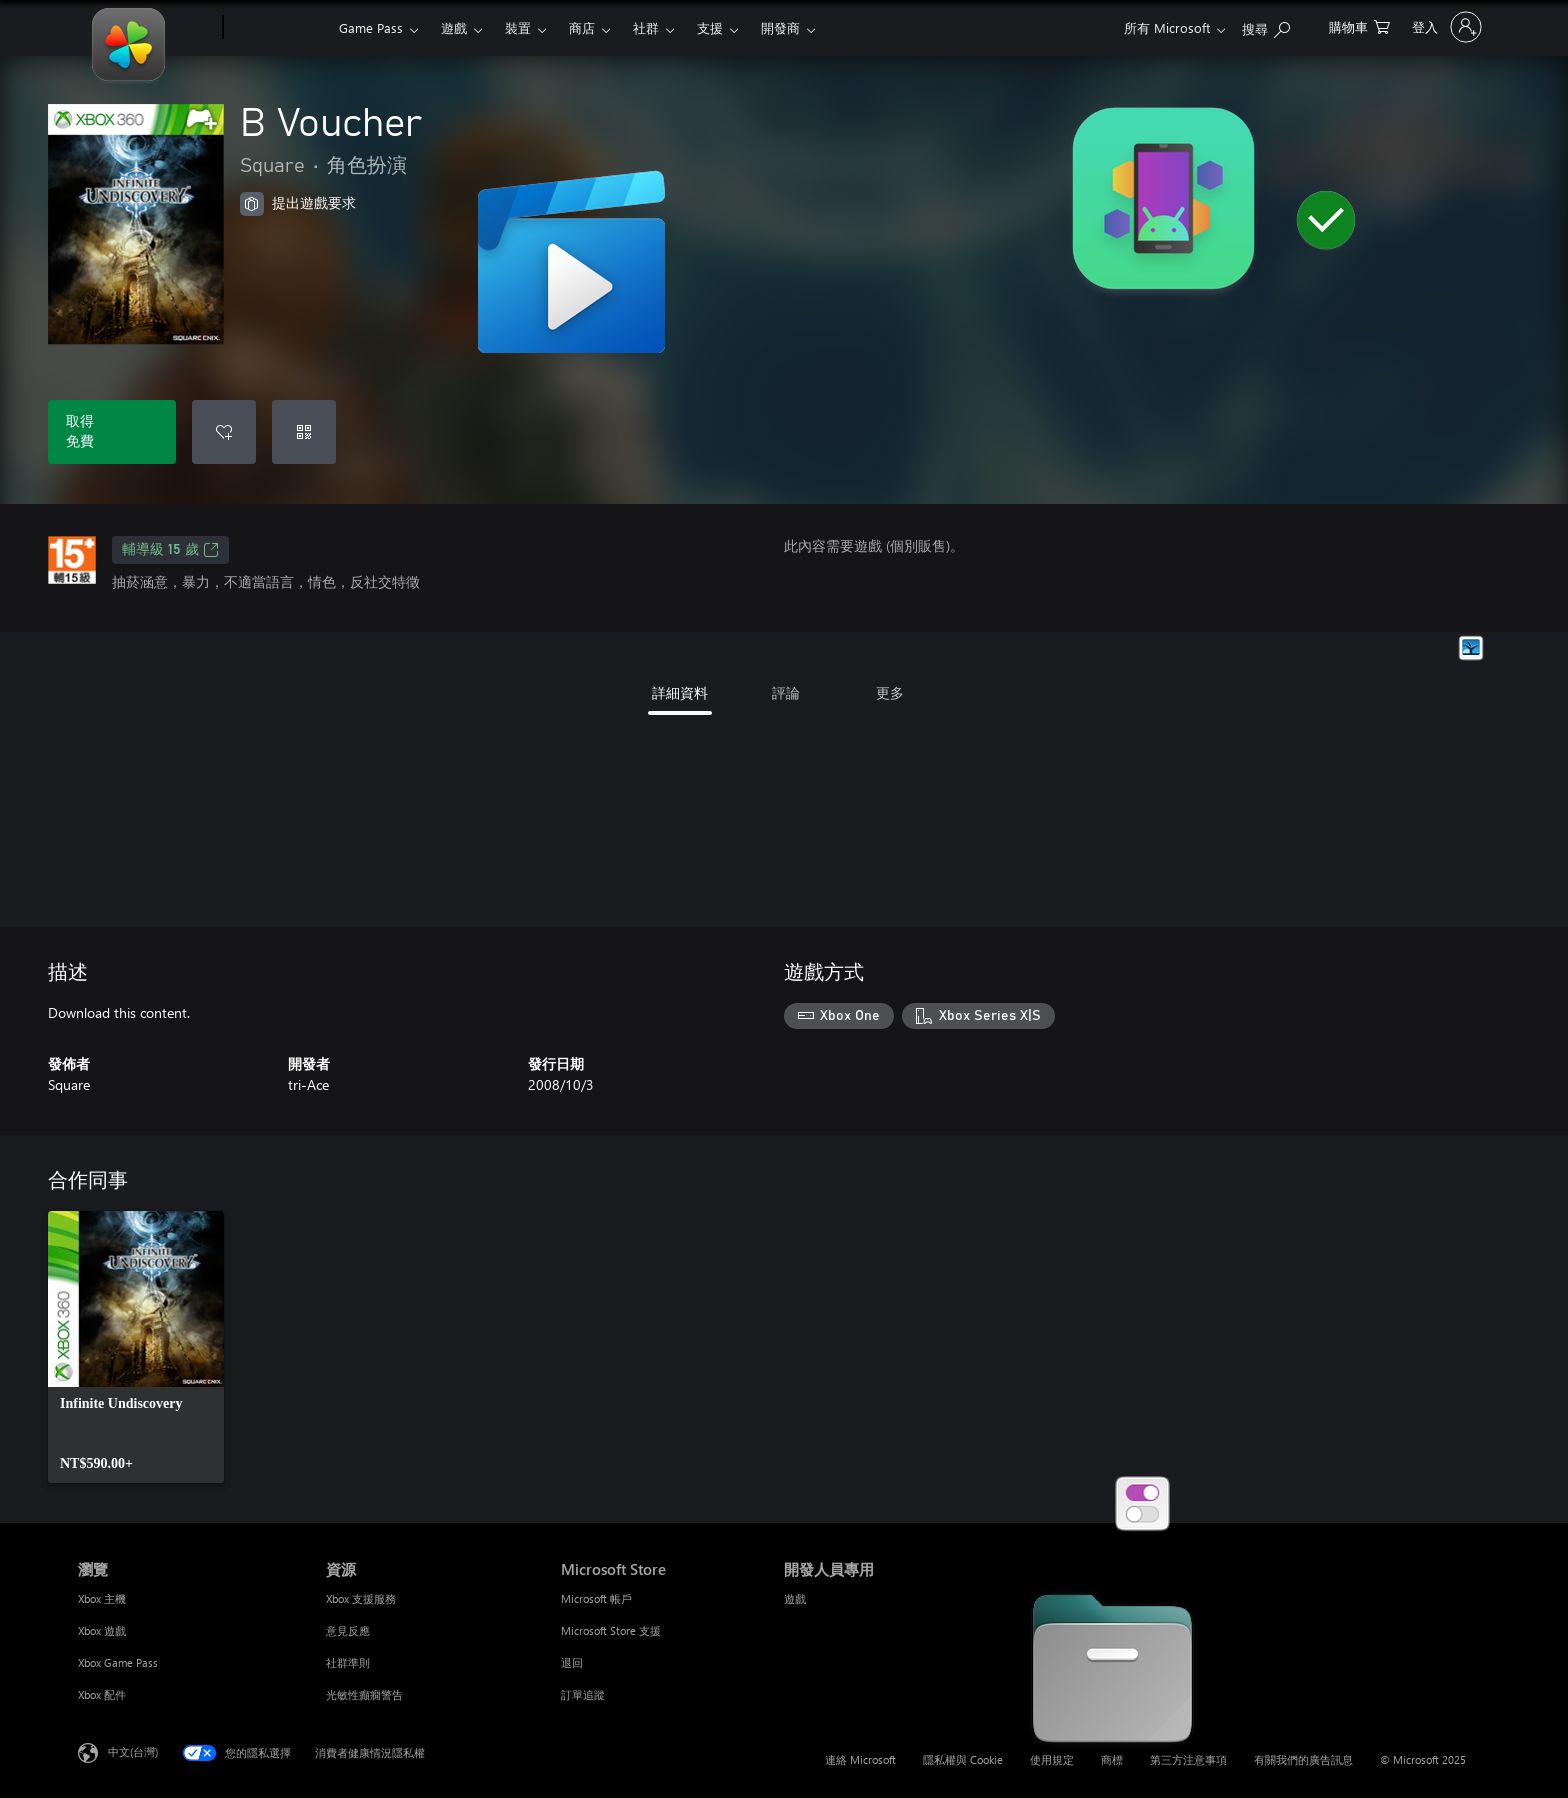 This screenshot has width=1568, height=1798. I want to click on launch playonlinux to run windows applications, so click(128, 44).